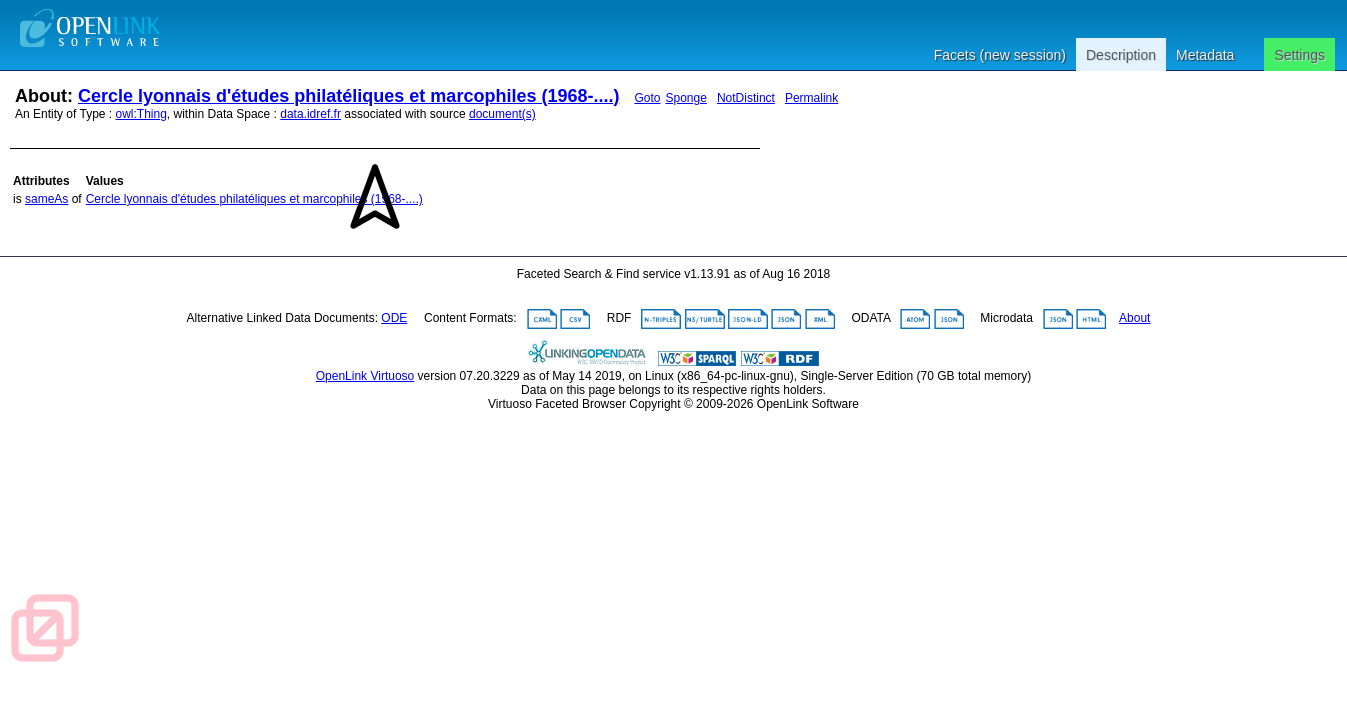  What do you see at coordinates (45, 628) in the screenshot?
I see `view overlapping or intersecting layers` at bounding box center [45, 628].